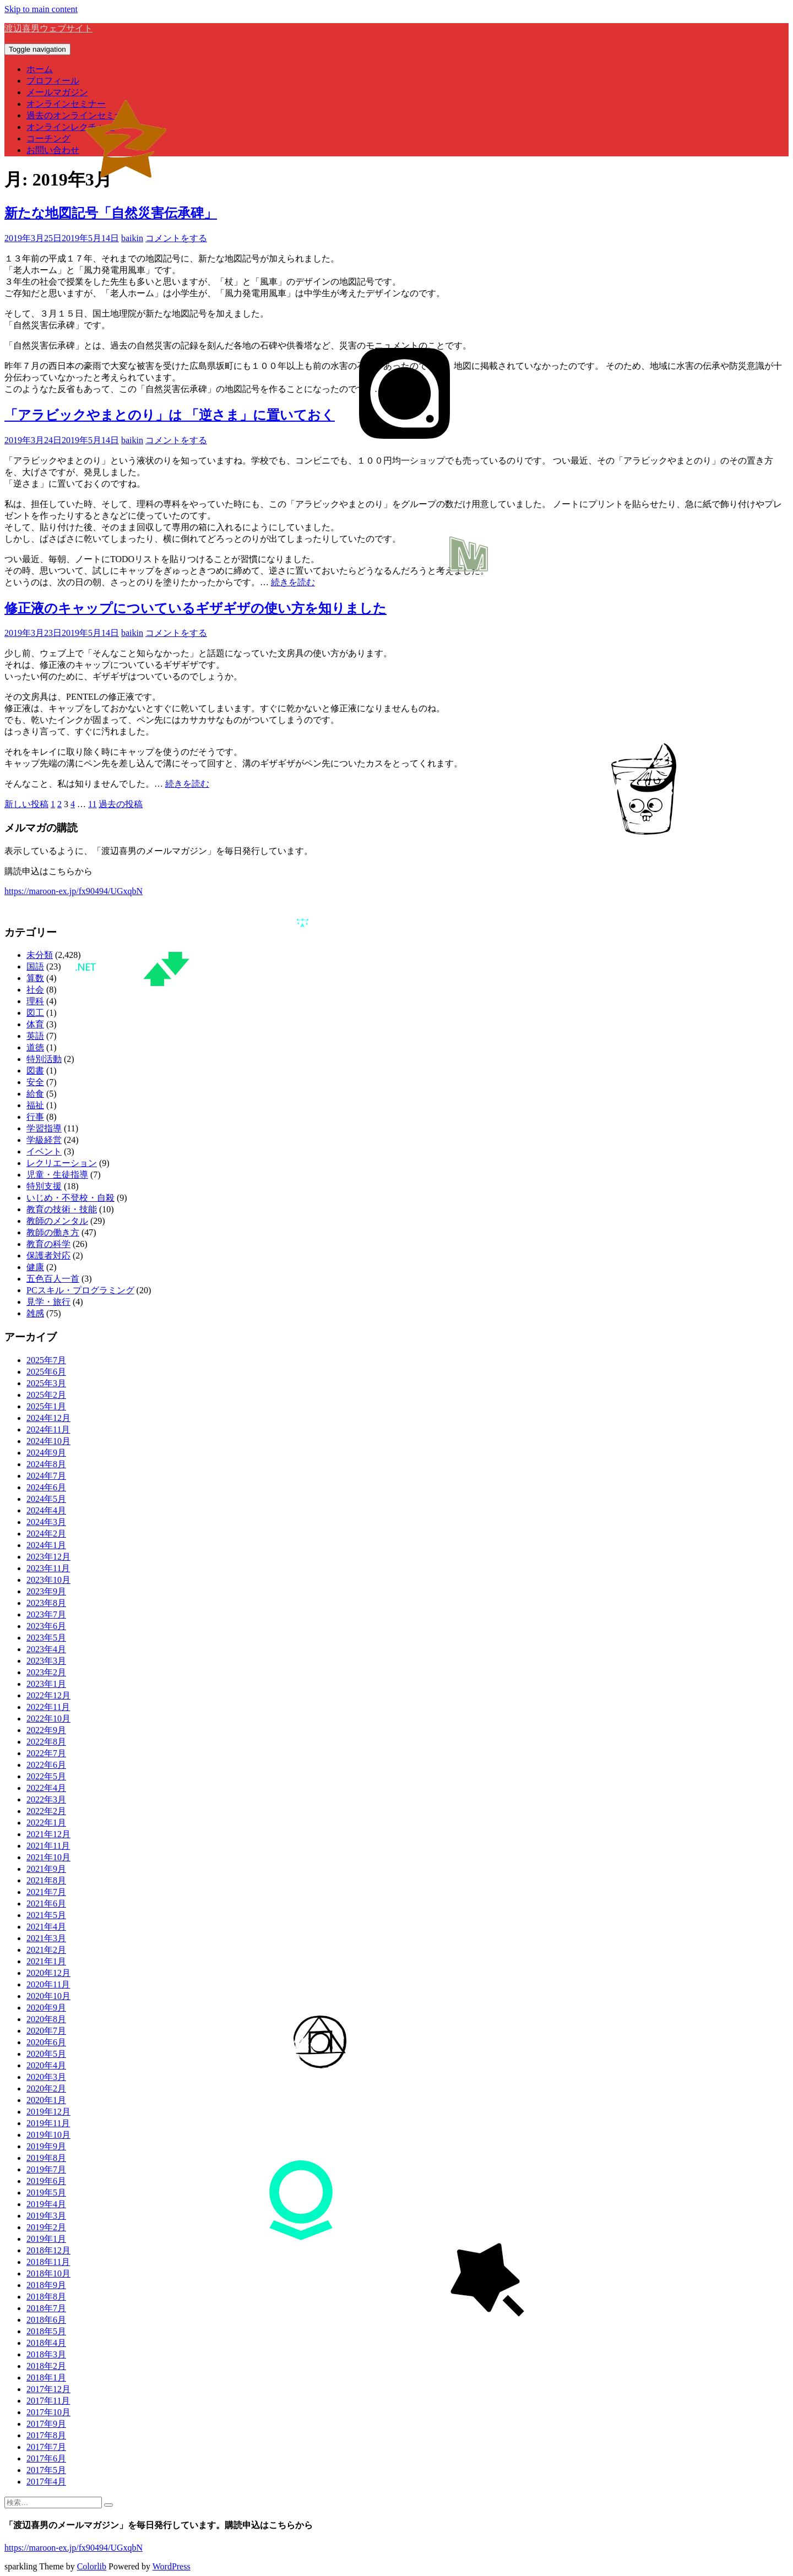 The height and width of the screenshot is (2576, 793). I want to click on palantir technologies company logo, so click(301, 2200).